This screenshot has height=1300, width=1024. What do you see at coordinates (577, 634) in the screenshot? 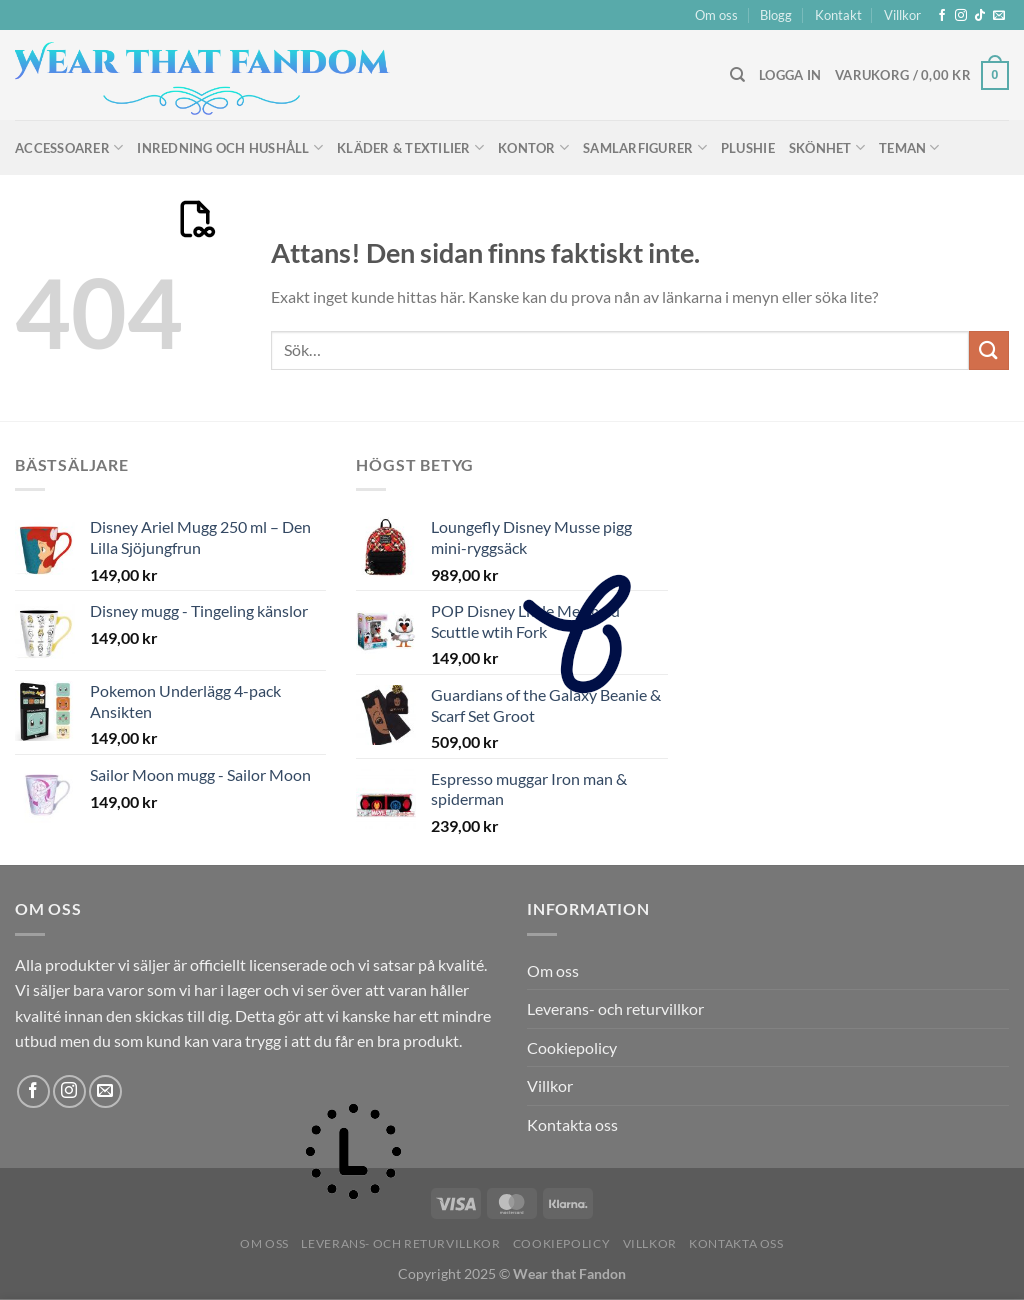
I see `open the Bunpo Japanese learning app` at bounding box center [577, 634].